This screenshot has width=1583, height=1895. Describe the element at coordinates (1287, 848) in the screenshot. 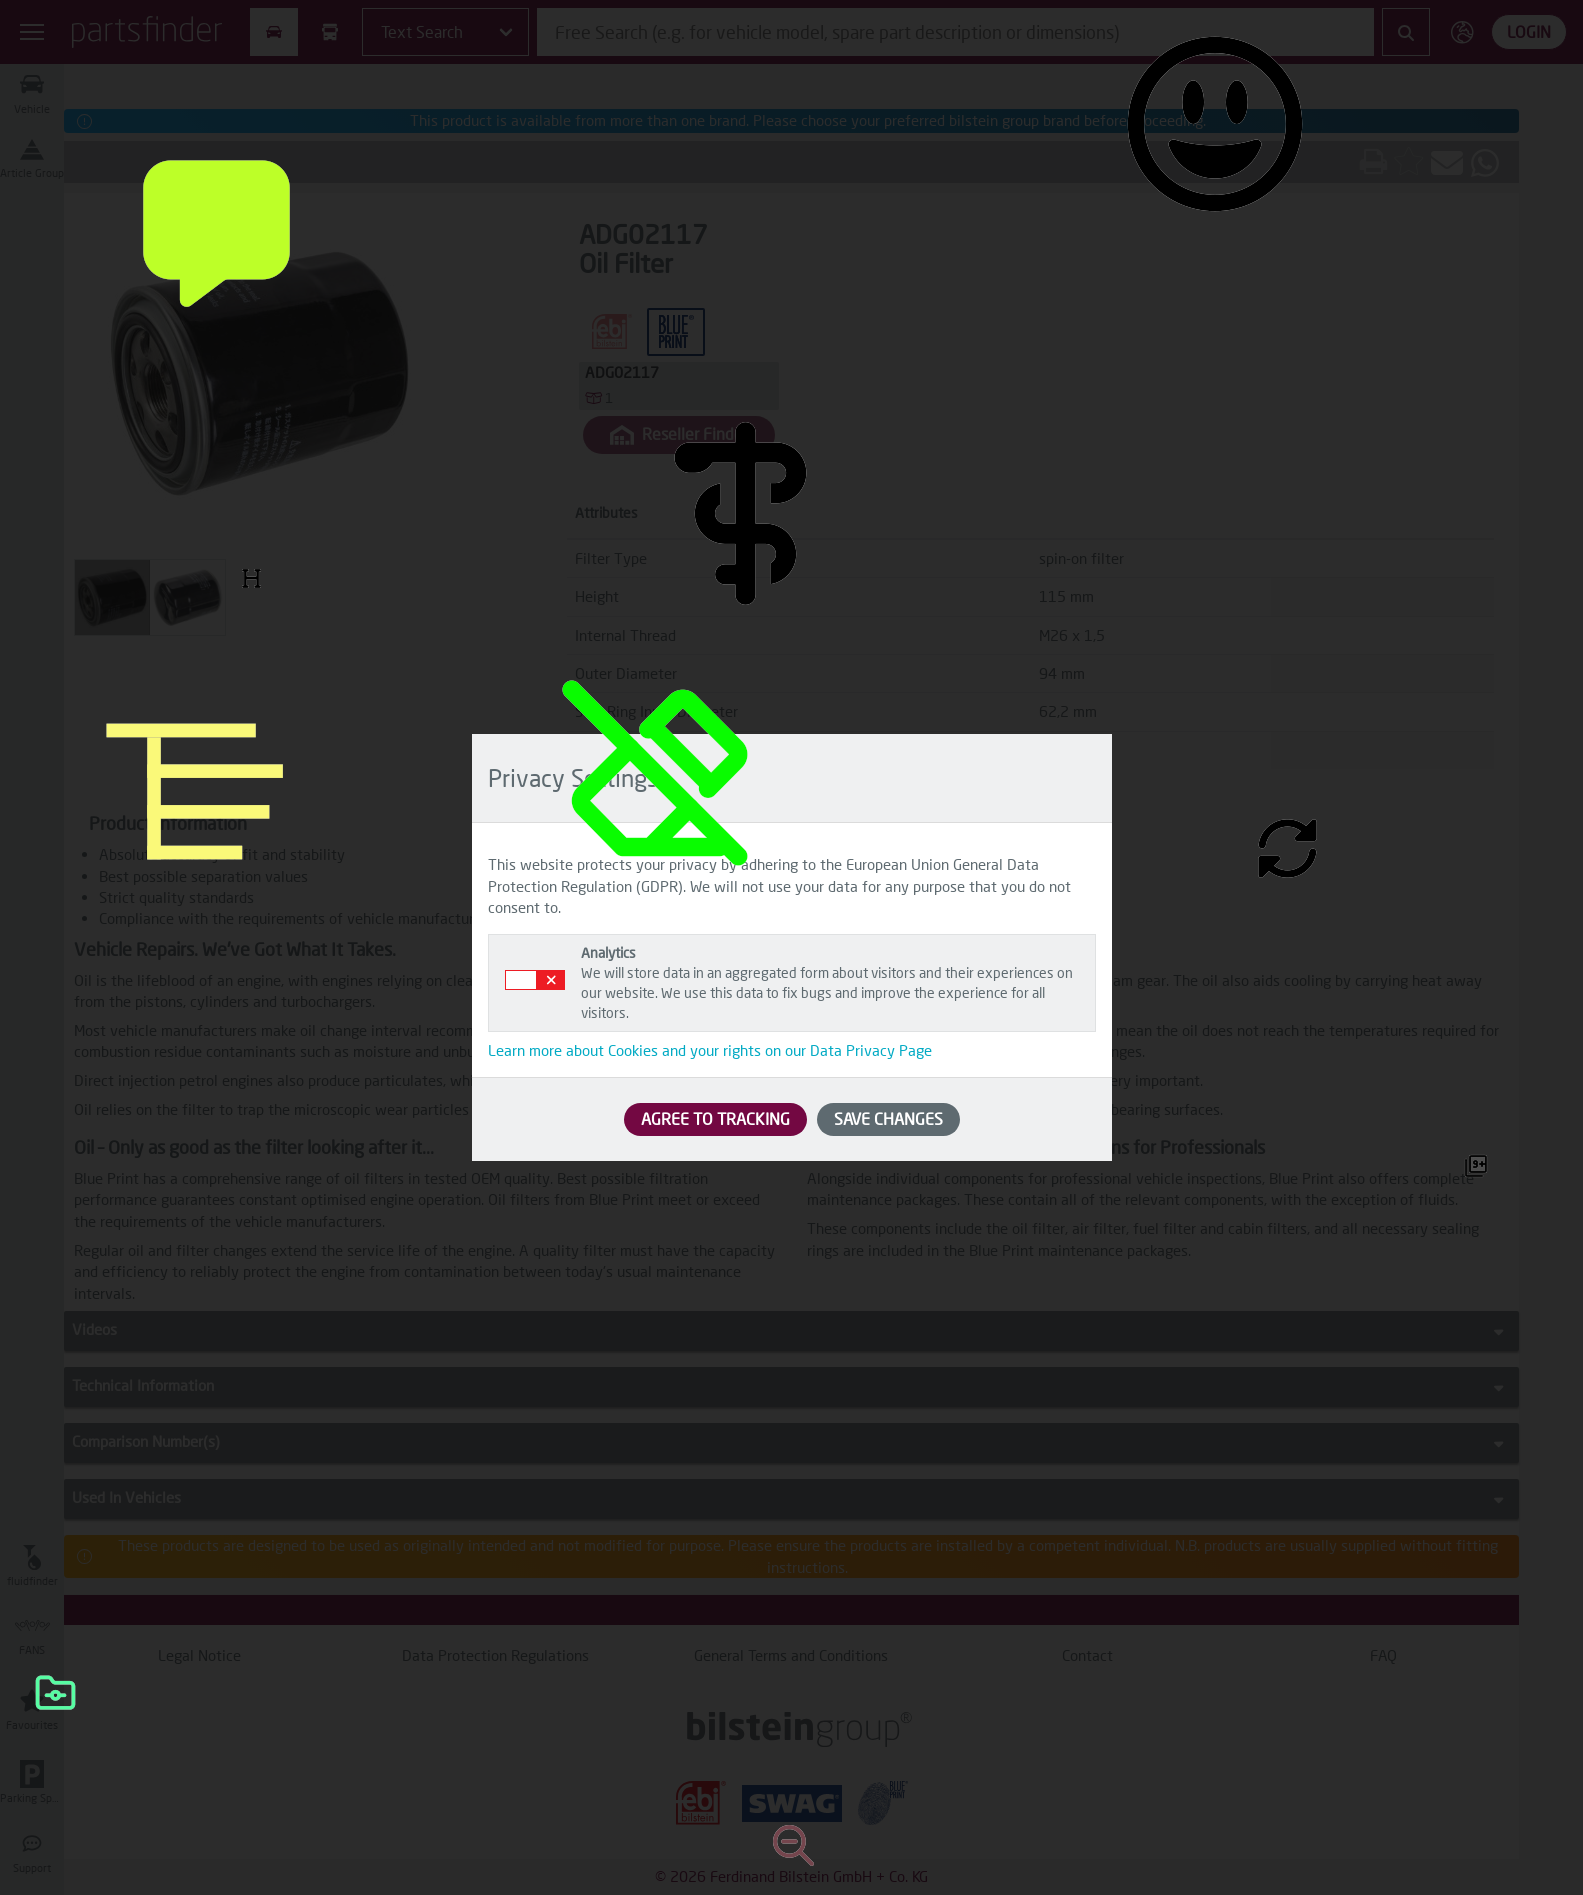

I see `sync or refresh content` at that location.